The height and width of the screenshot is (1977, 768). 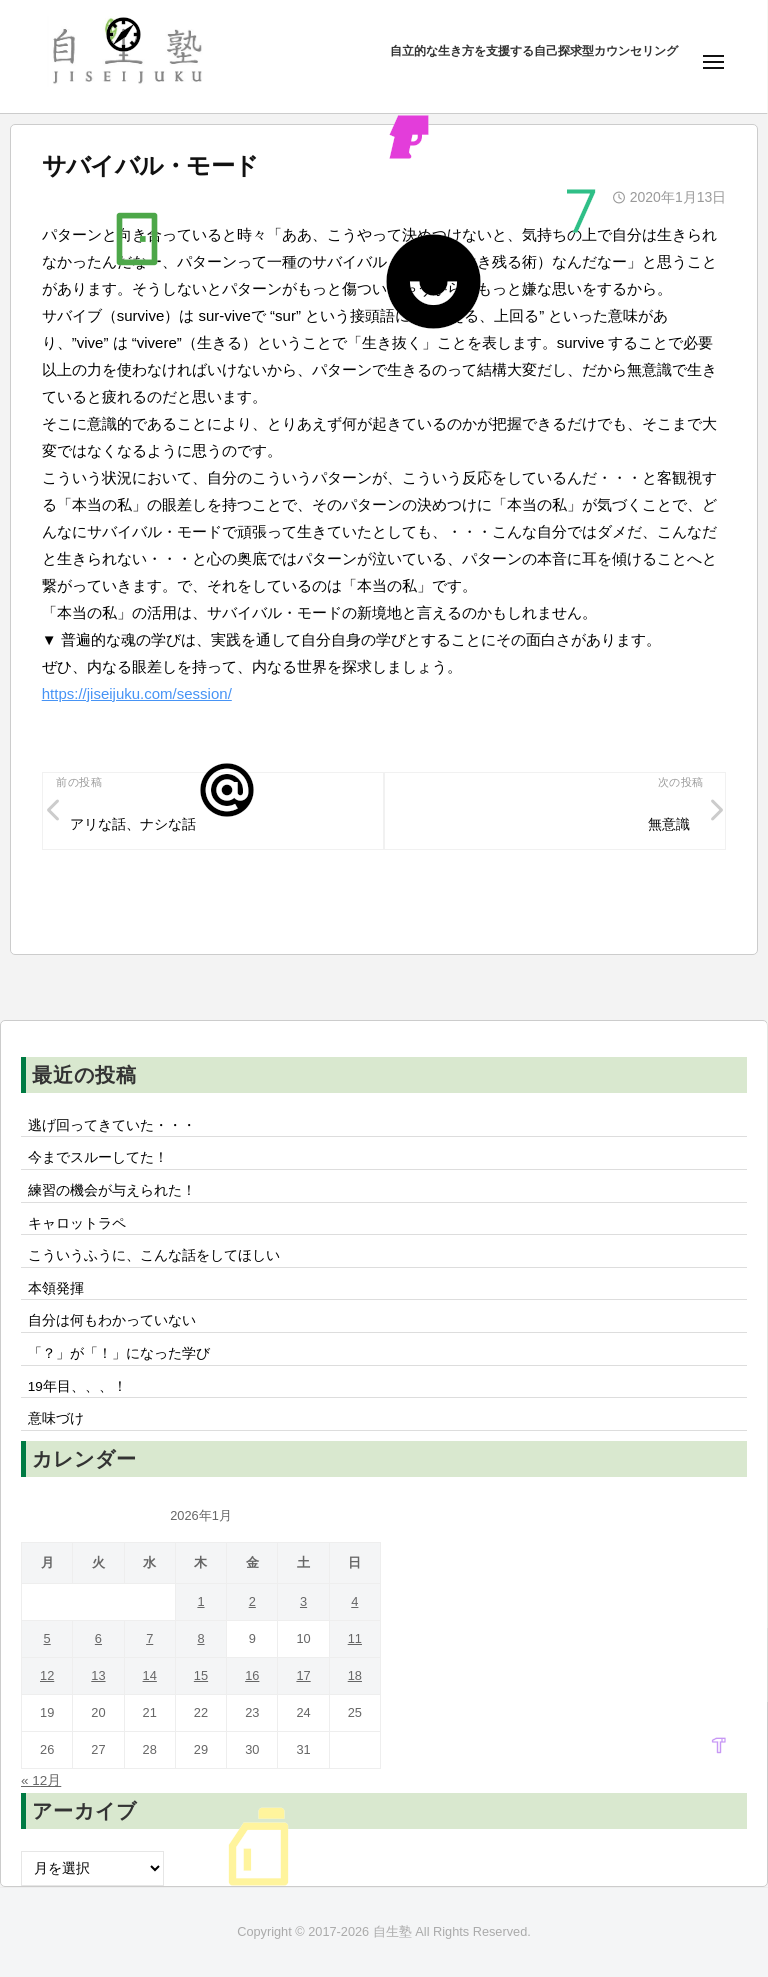 What do you see at coordinates (719, 1745) in the screenshot?
I see `access design or building tools` at bounding box center [719, 1745].